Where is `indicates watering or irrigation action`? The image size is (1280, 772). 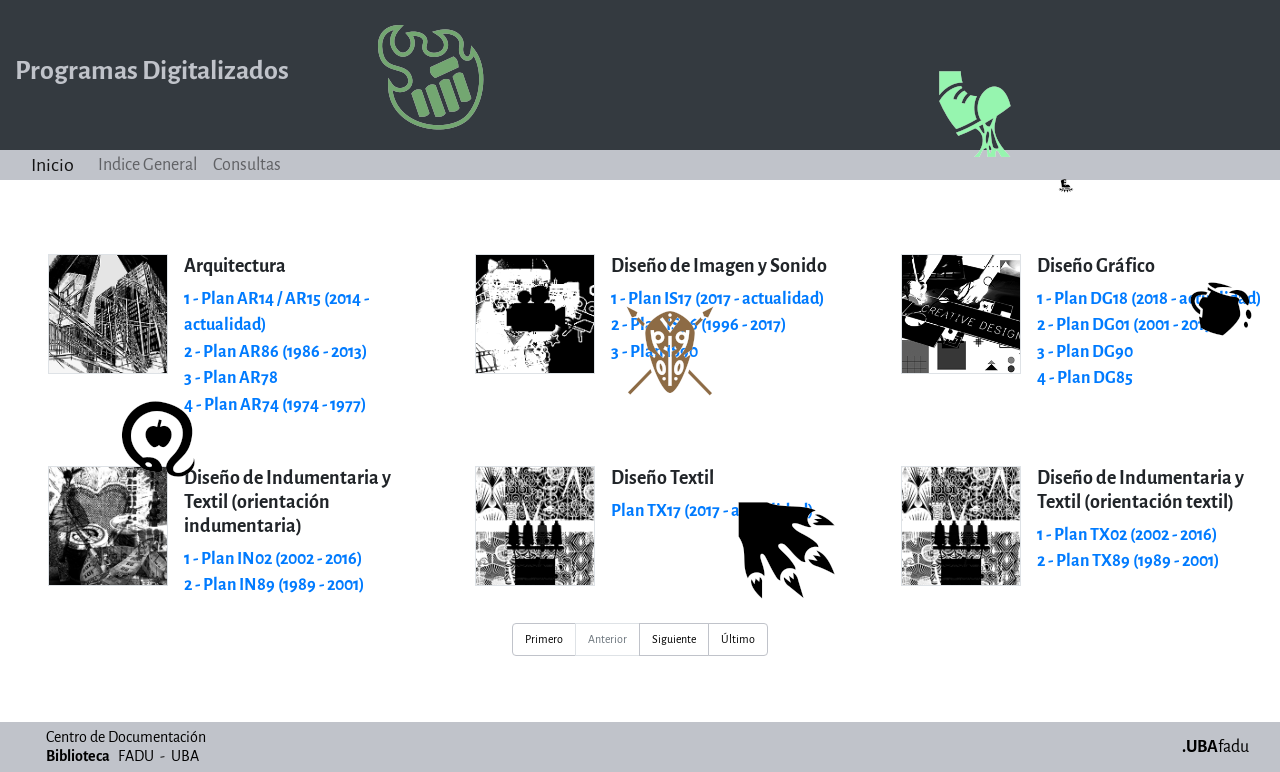
indicates watering or irrigation action is located at coordinates (1221, 309).